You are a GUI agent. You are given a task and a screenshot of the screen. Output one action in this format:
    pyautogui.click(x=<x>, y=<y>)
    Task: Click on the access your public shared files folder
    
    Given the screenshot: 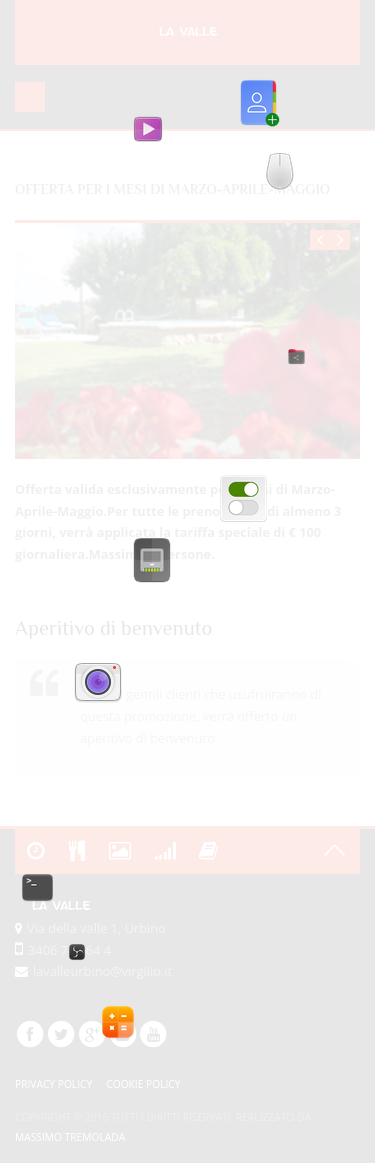 What is the action you would take?
    pyautogui.click(x=296, y=356)
    